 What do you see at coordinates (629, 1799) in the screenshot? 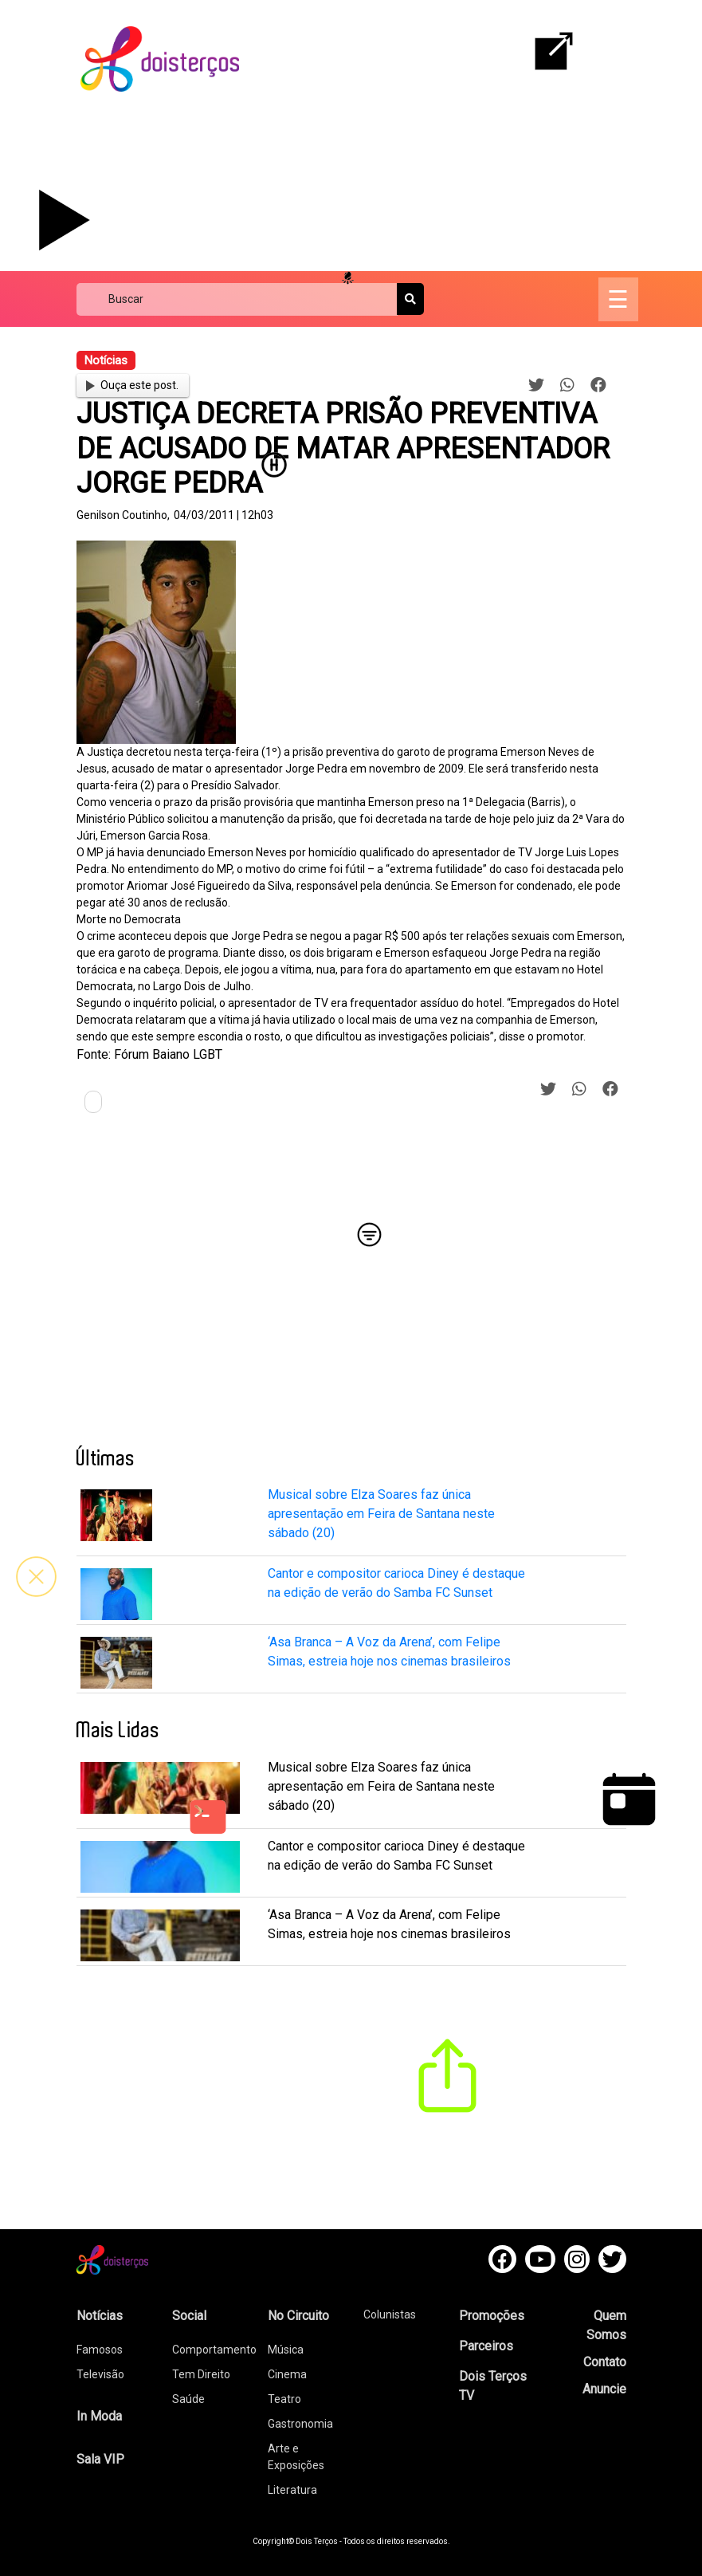
I see `view today's date or events` at bounding box center [629, 1799].